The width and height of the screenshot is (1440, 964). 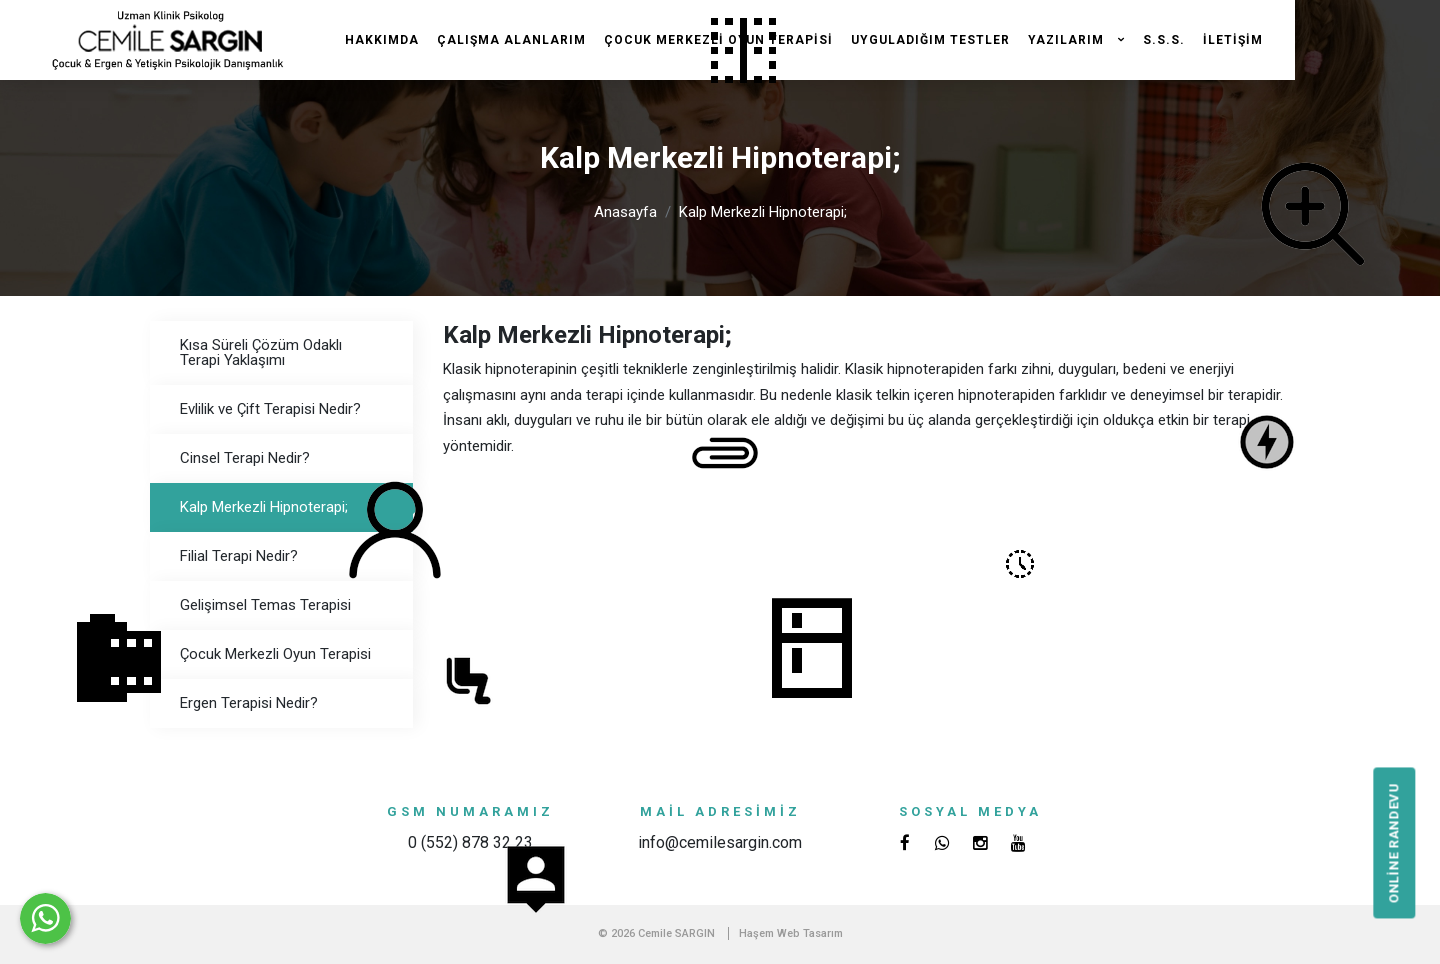 I want to click on access camera roll or photo gallery, so click(x=119, y=660).